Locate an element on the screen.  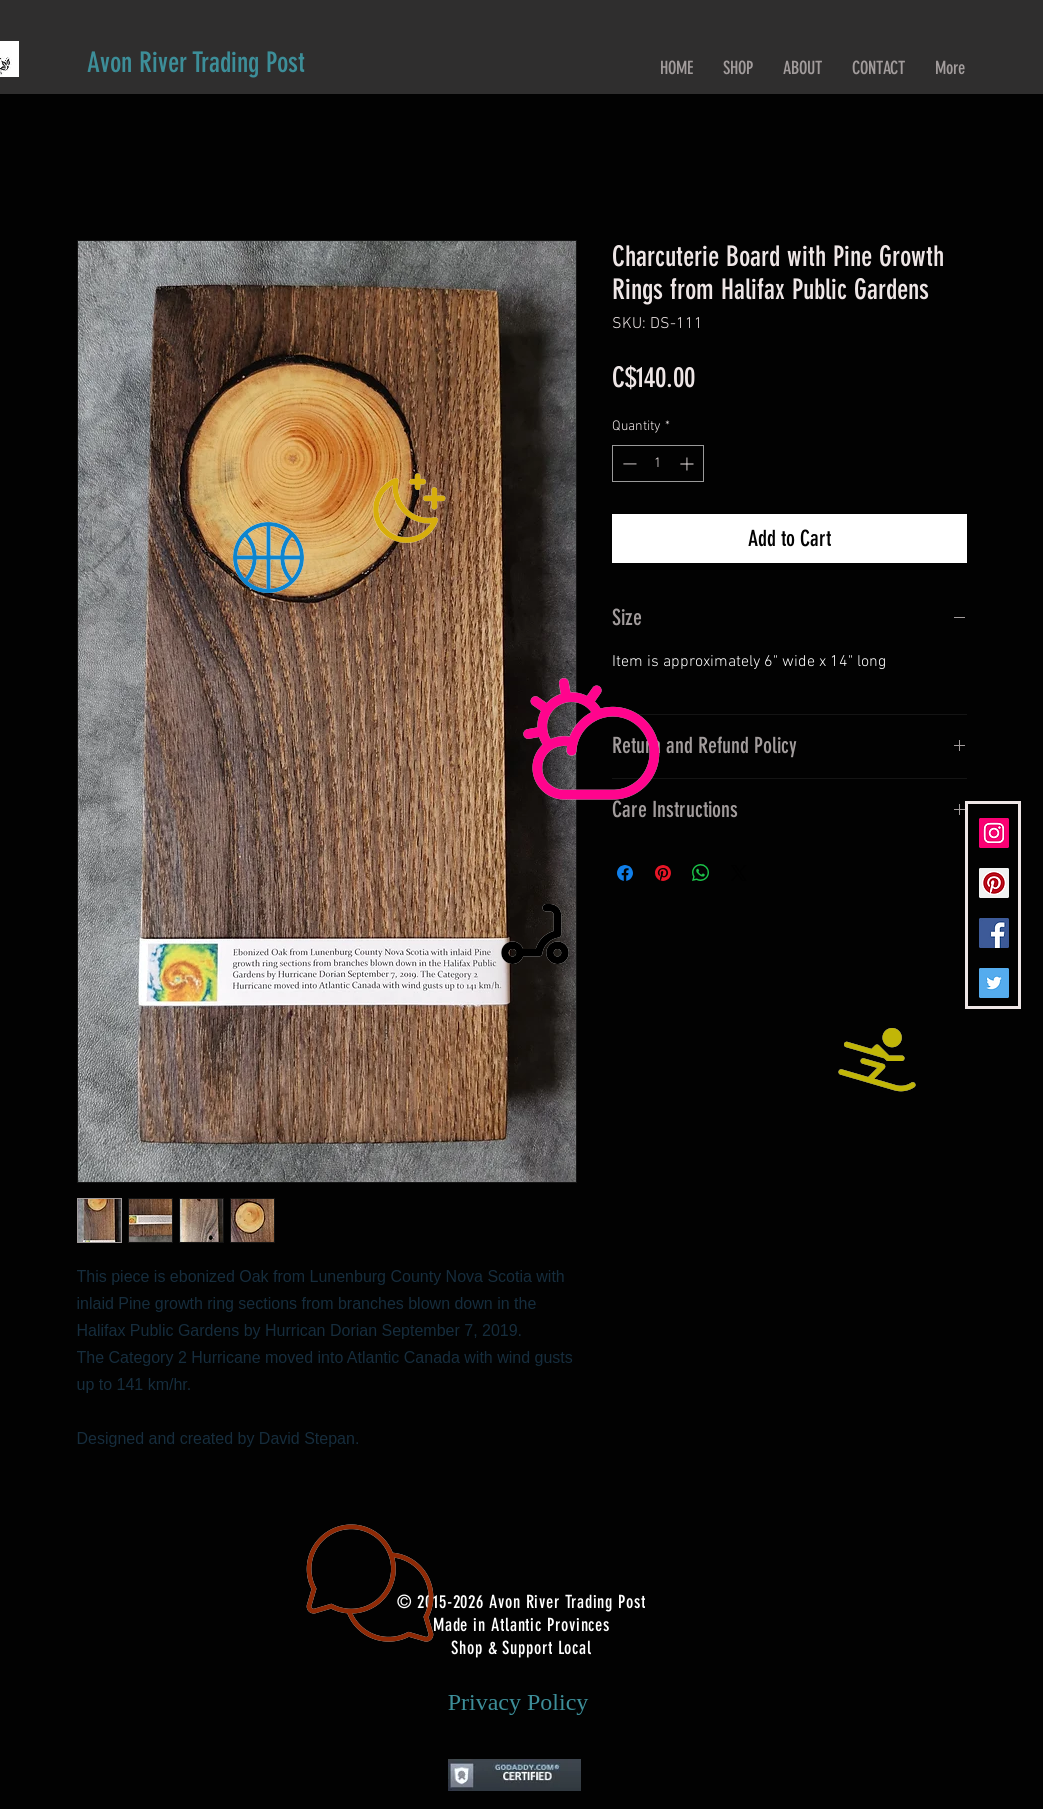
enable dark mode or night theme is located at coordinates (406, 509).